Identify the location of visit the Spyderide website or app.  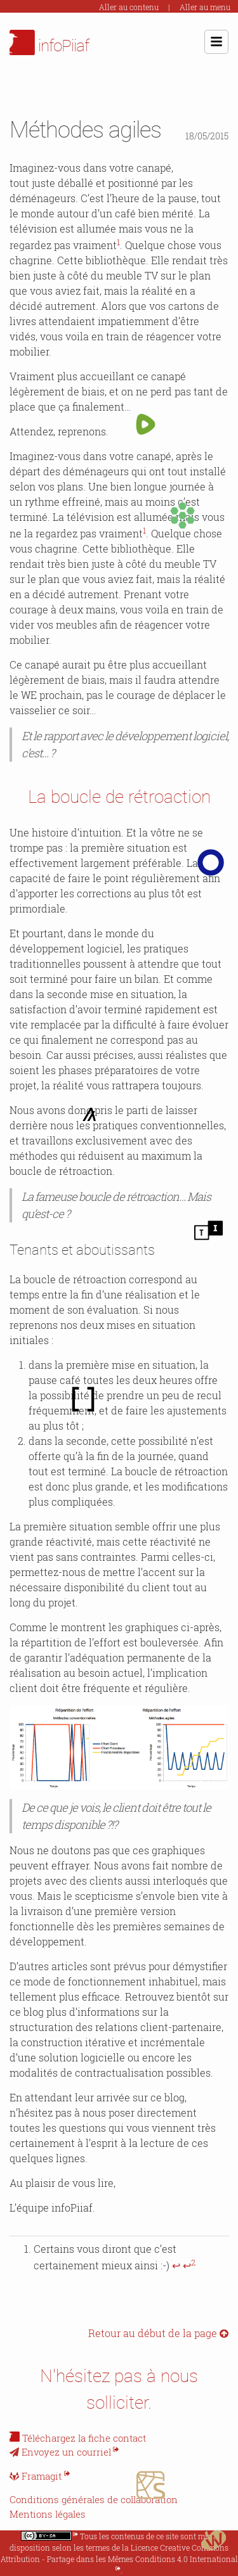
(150, 2485).